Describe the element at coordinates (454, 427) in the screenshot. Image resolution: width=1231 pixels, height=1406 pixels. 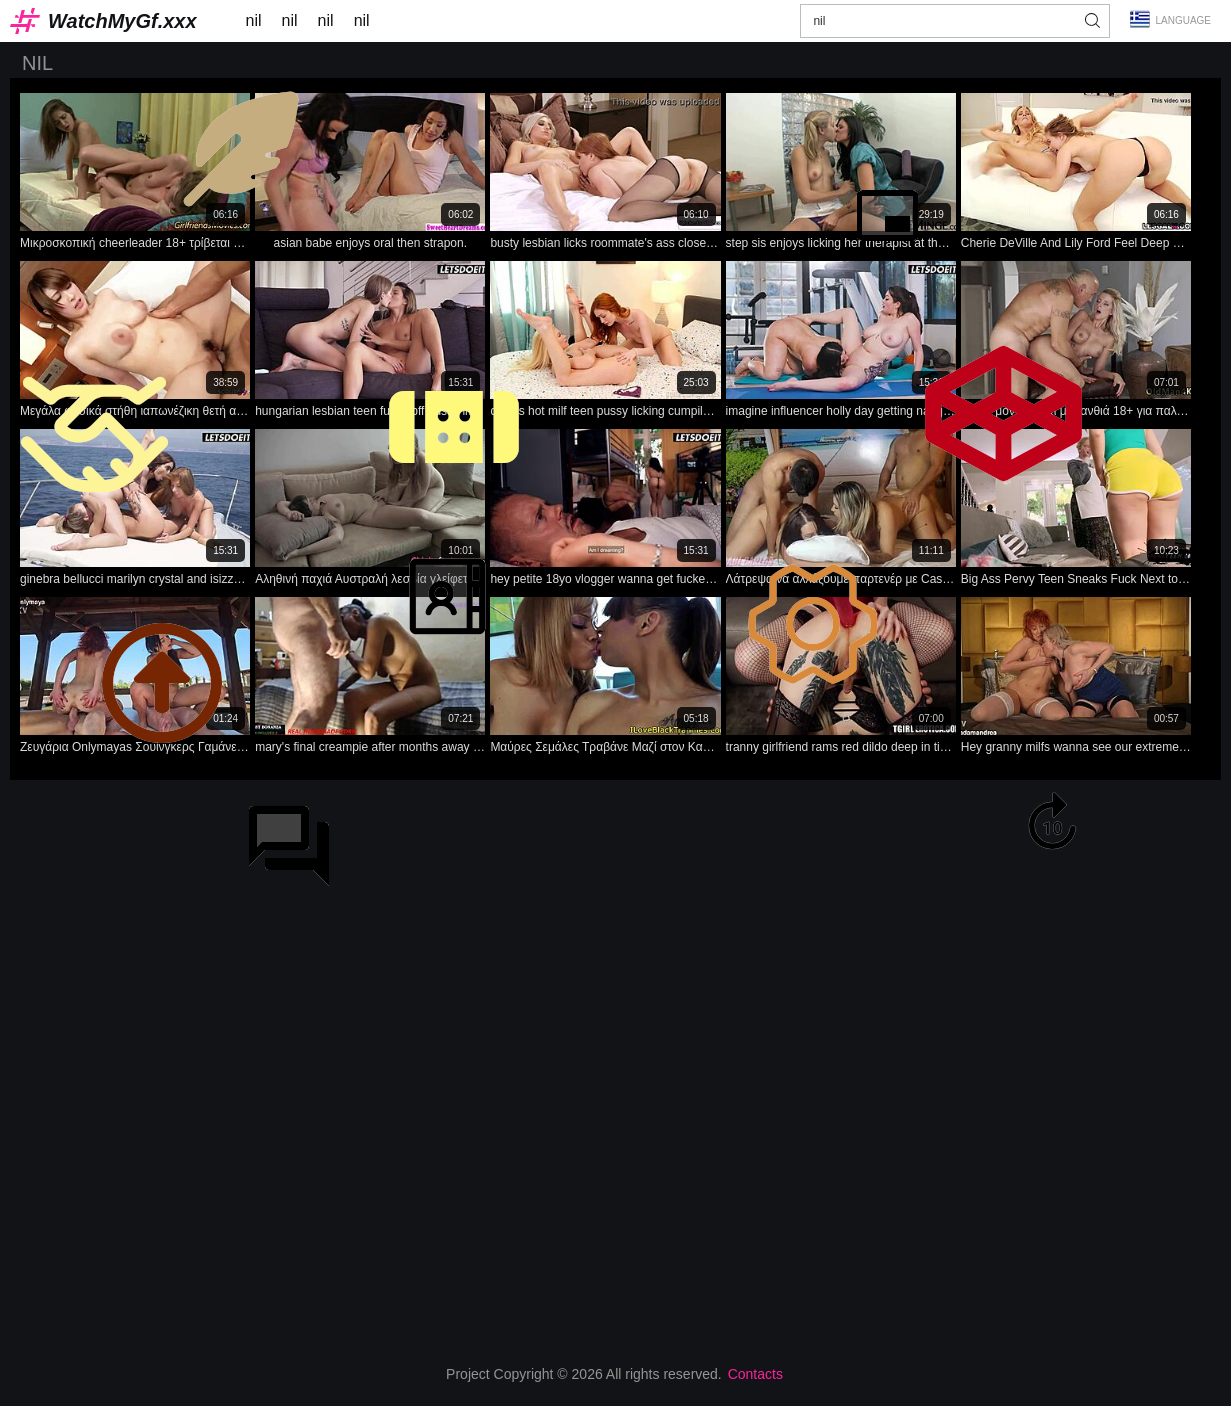
I see `access first aid or medical information` at that location.